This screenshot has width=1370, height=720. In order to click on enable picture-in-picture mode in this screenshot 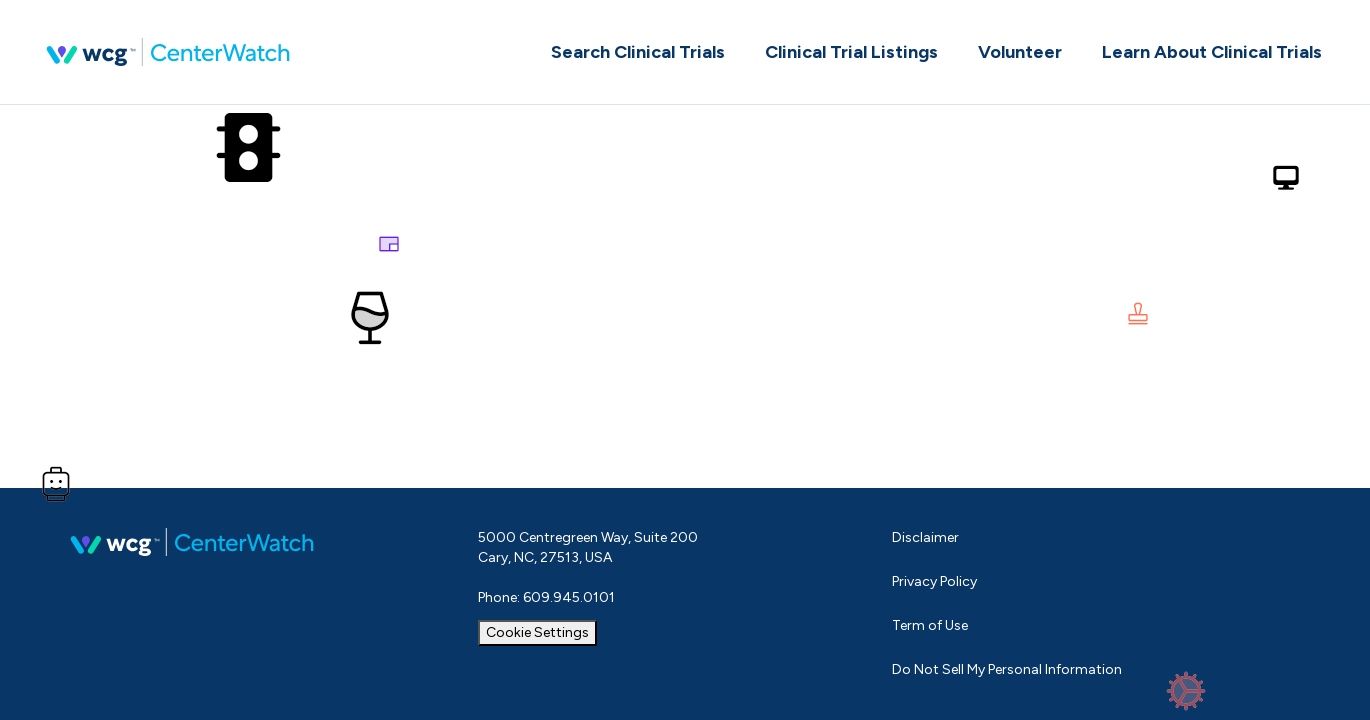, I will do `click(389, 244)`.